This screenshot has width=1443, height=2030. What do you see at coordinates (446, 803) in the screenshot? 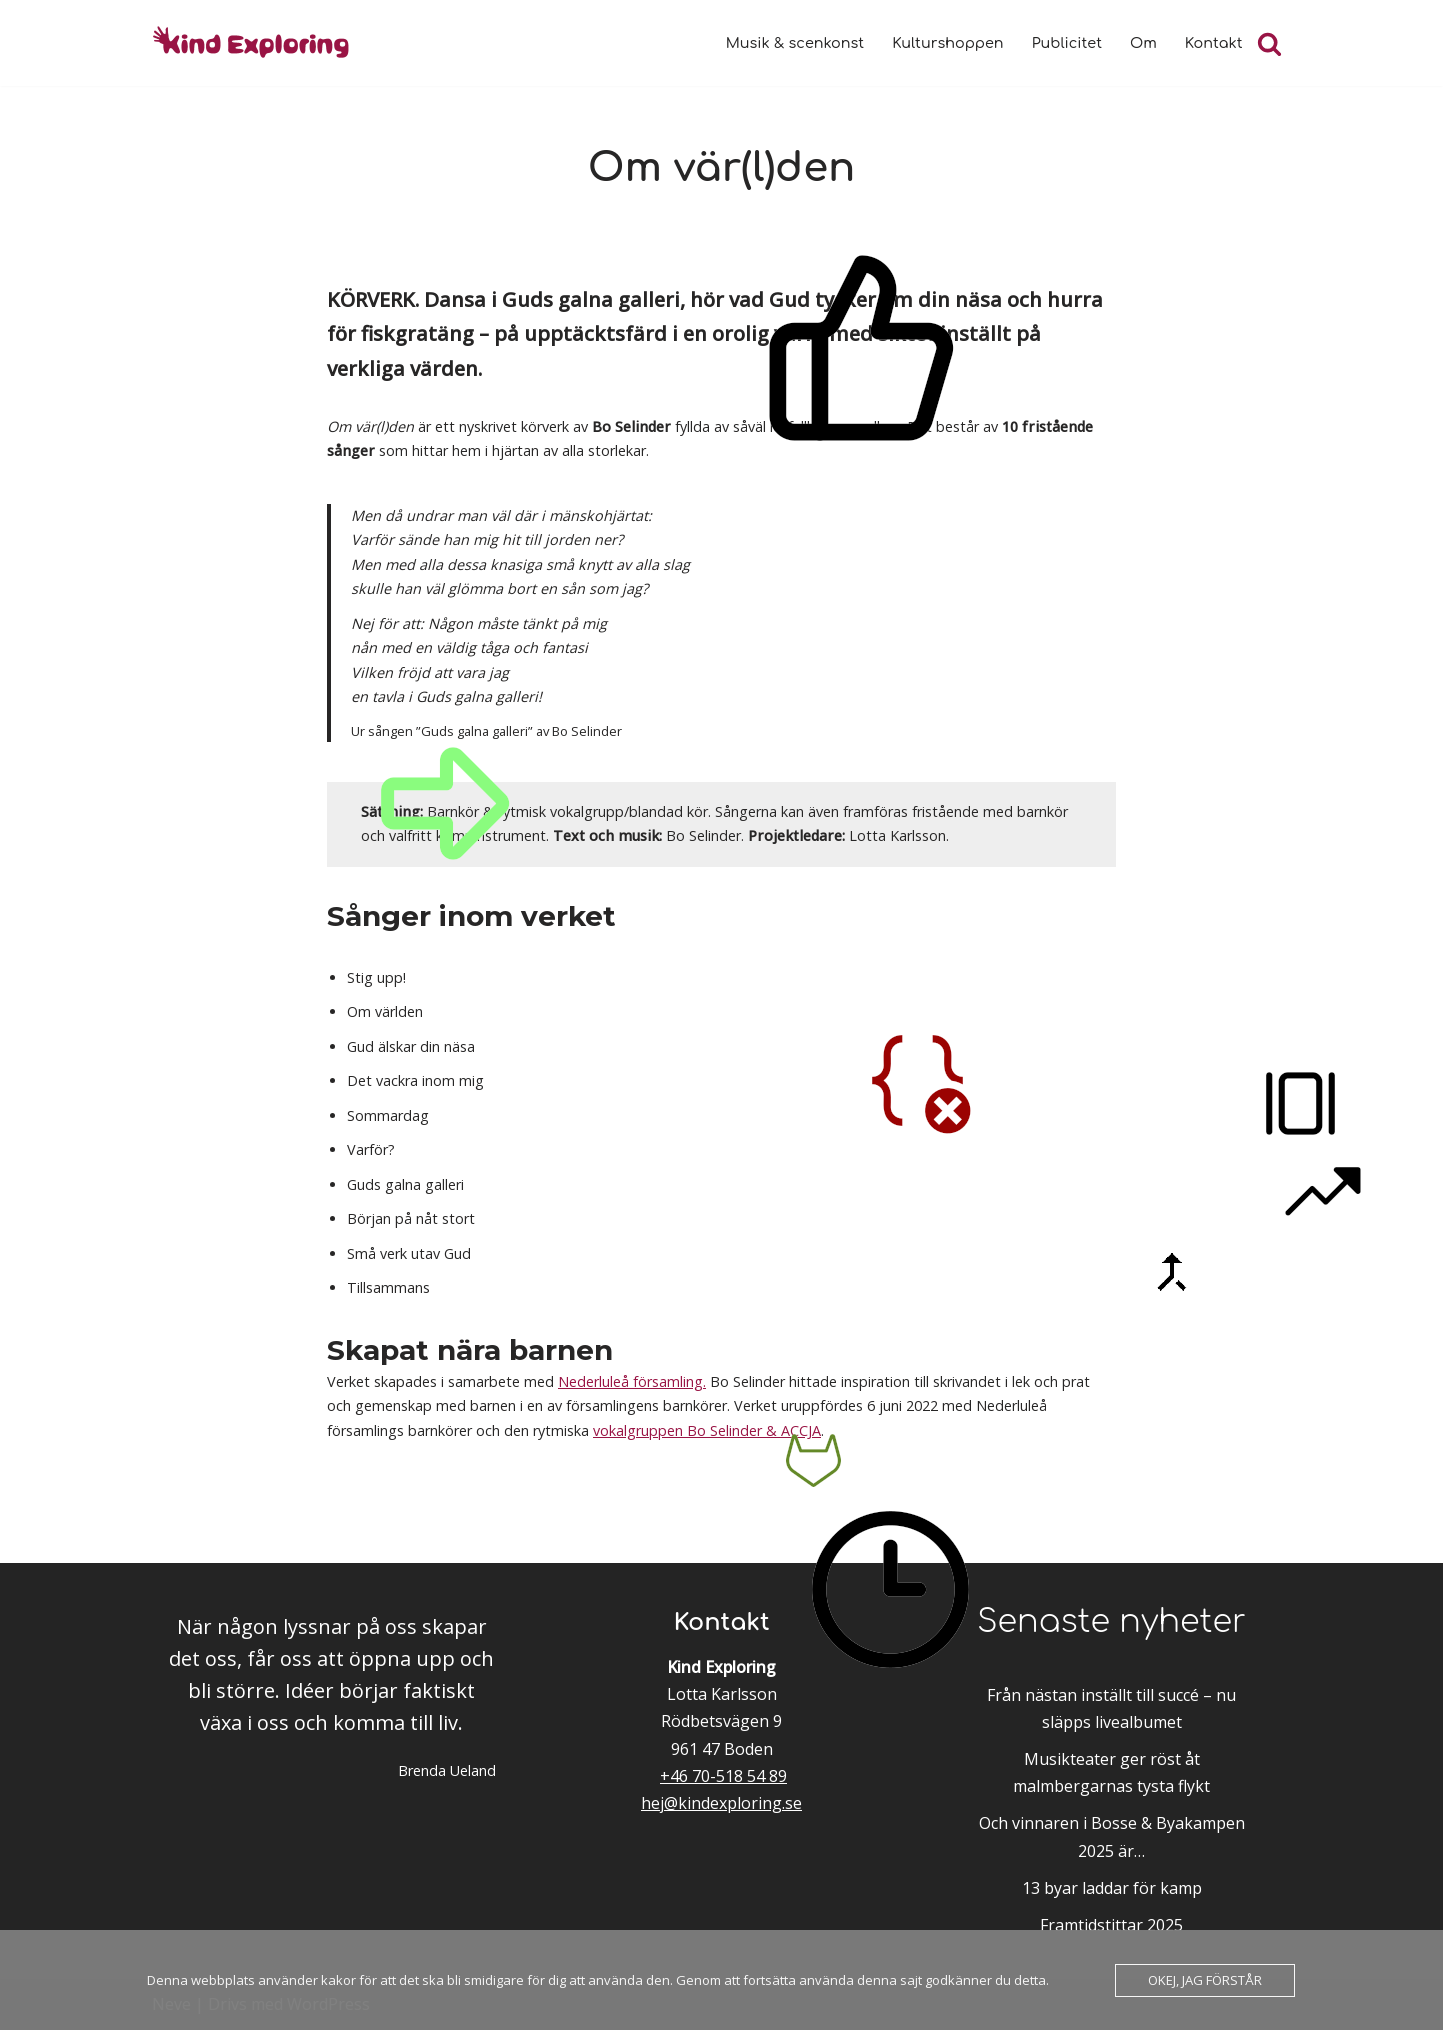
I see `navigate to the next item or page` at bounding box center [446, 803].